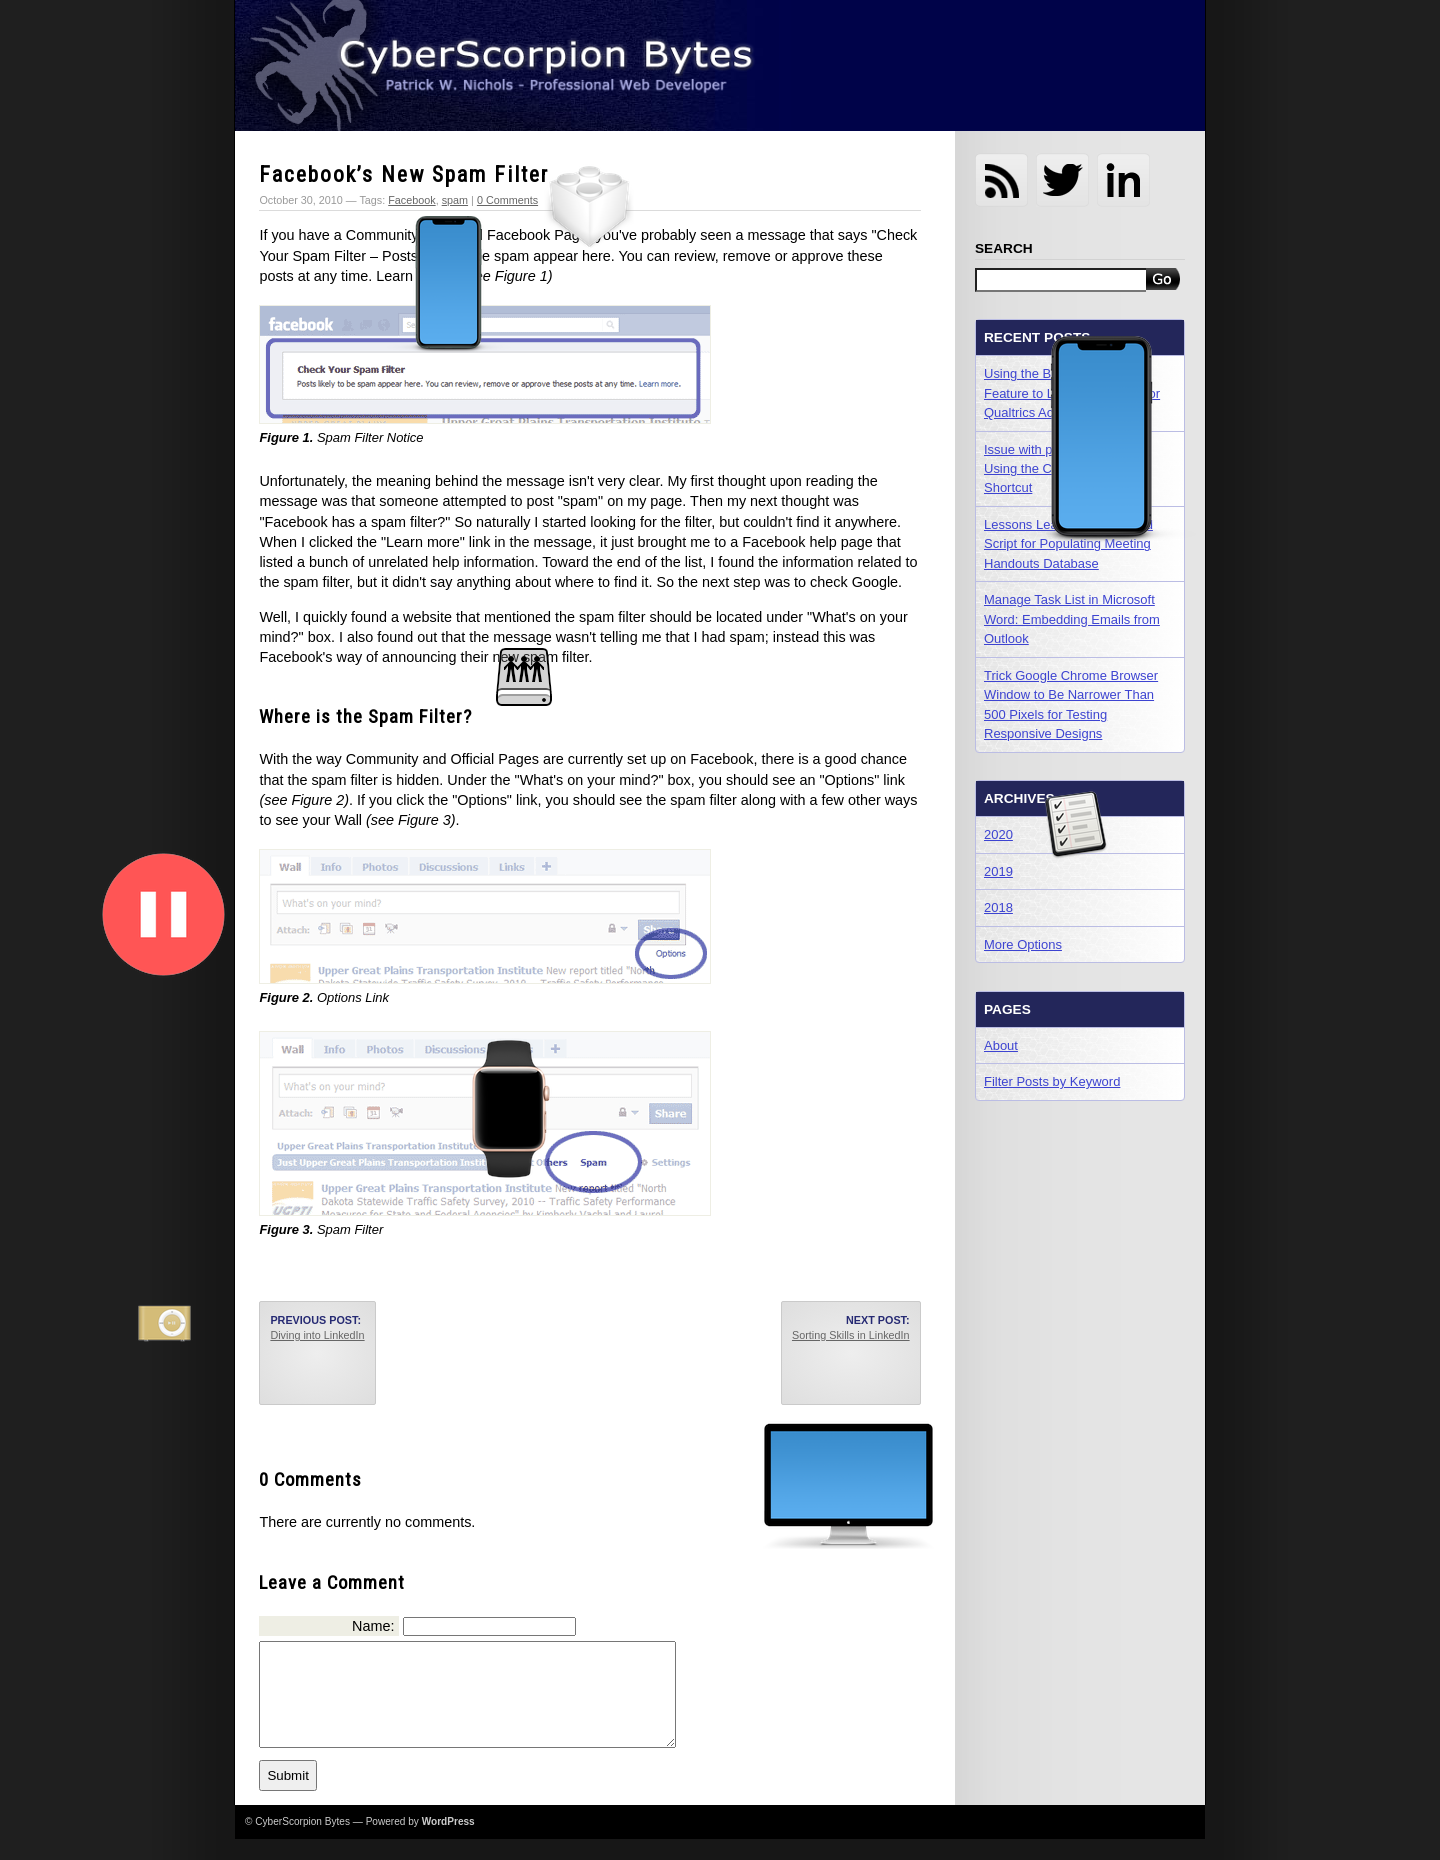 Image resolution: width=1440 pixels, height=1860 pixels. I want to click on indicates a paused download or sync process, so click(163, 914).